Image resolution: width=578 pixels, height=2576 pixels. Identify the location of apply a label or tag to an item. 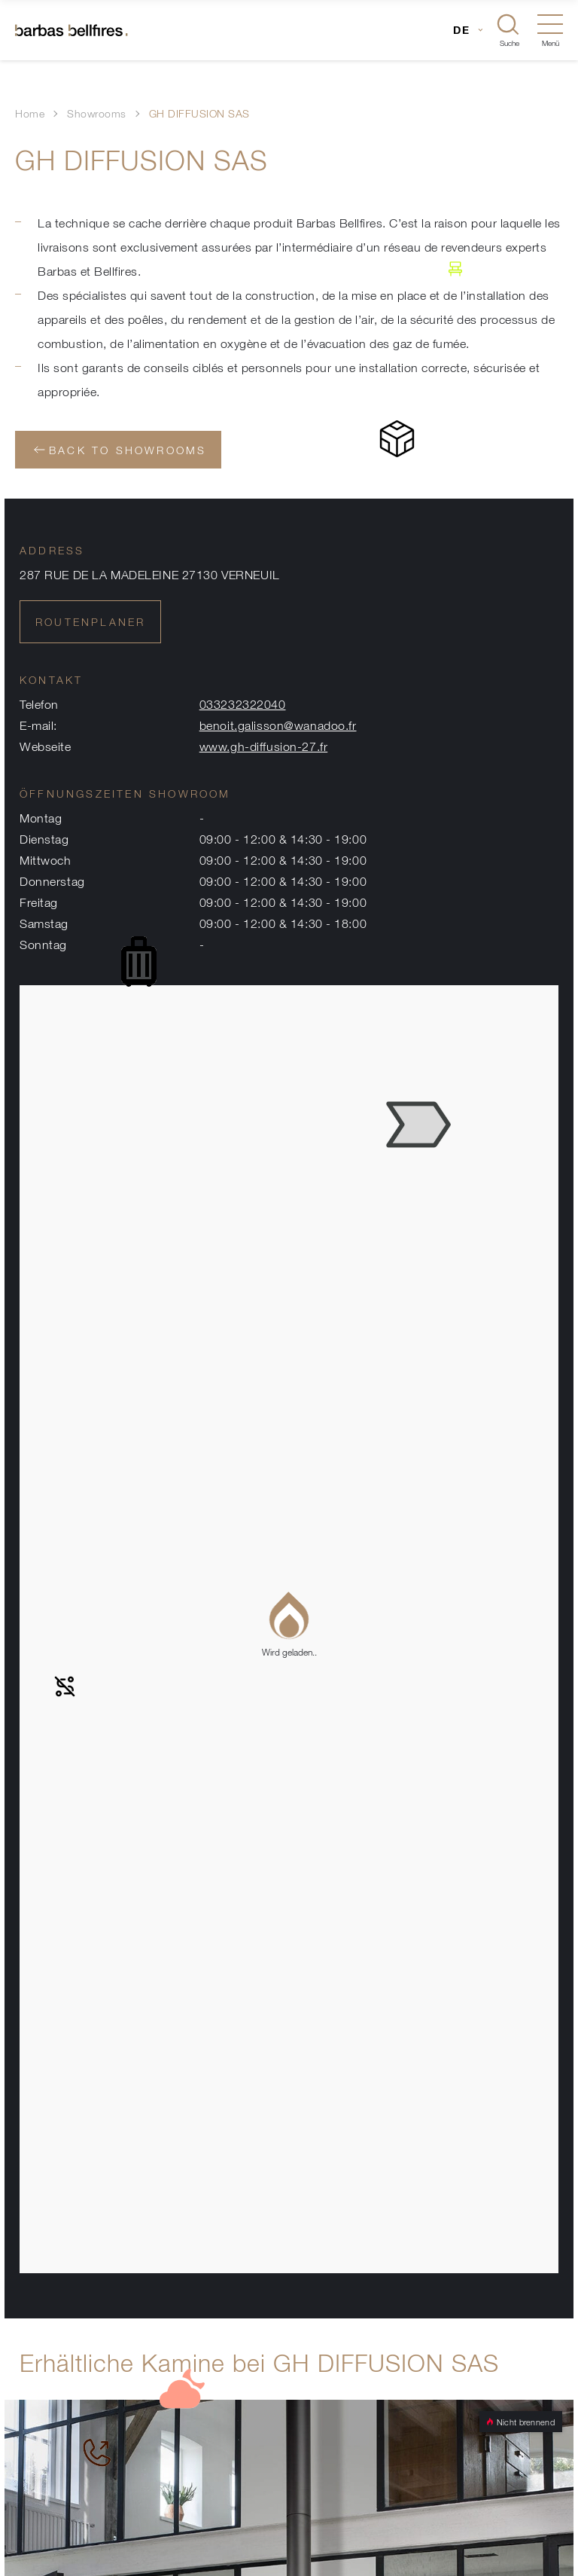
(416, 1125).